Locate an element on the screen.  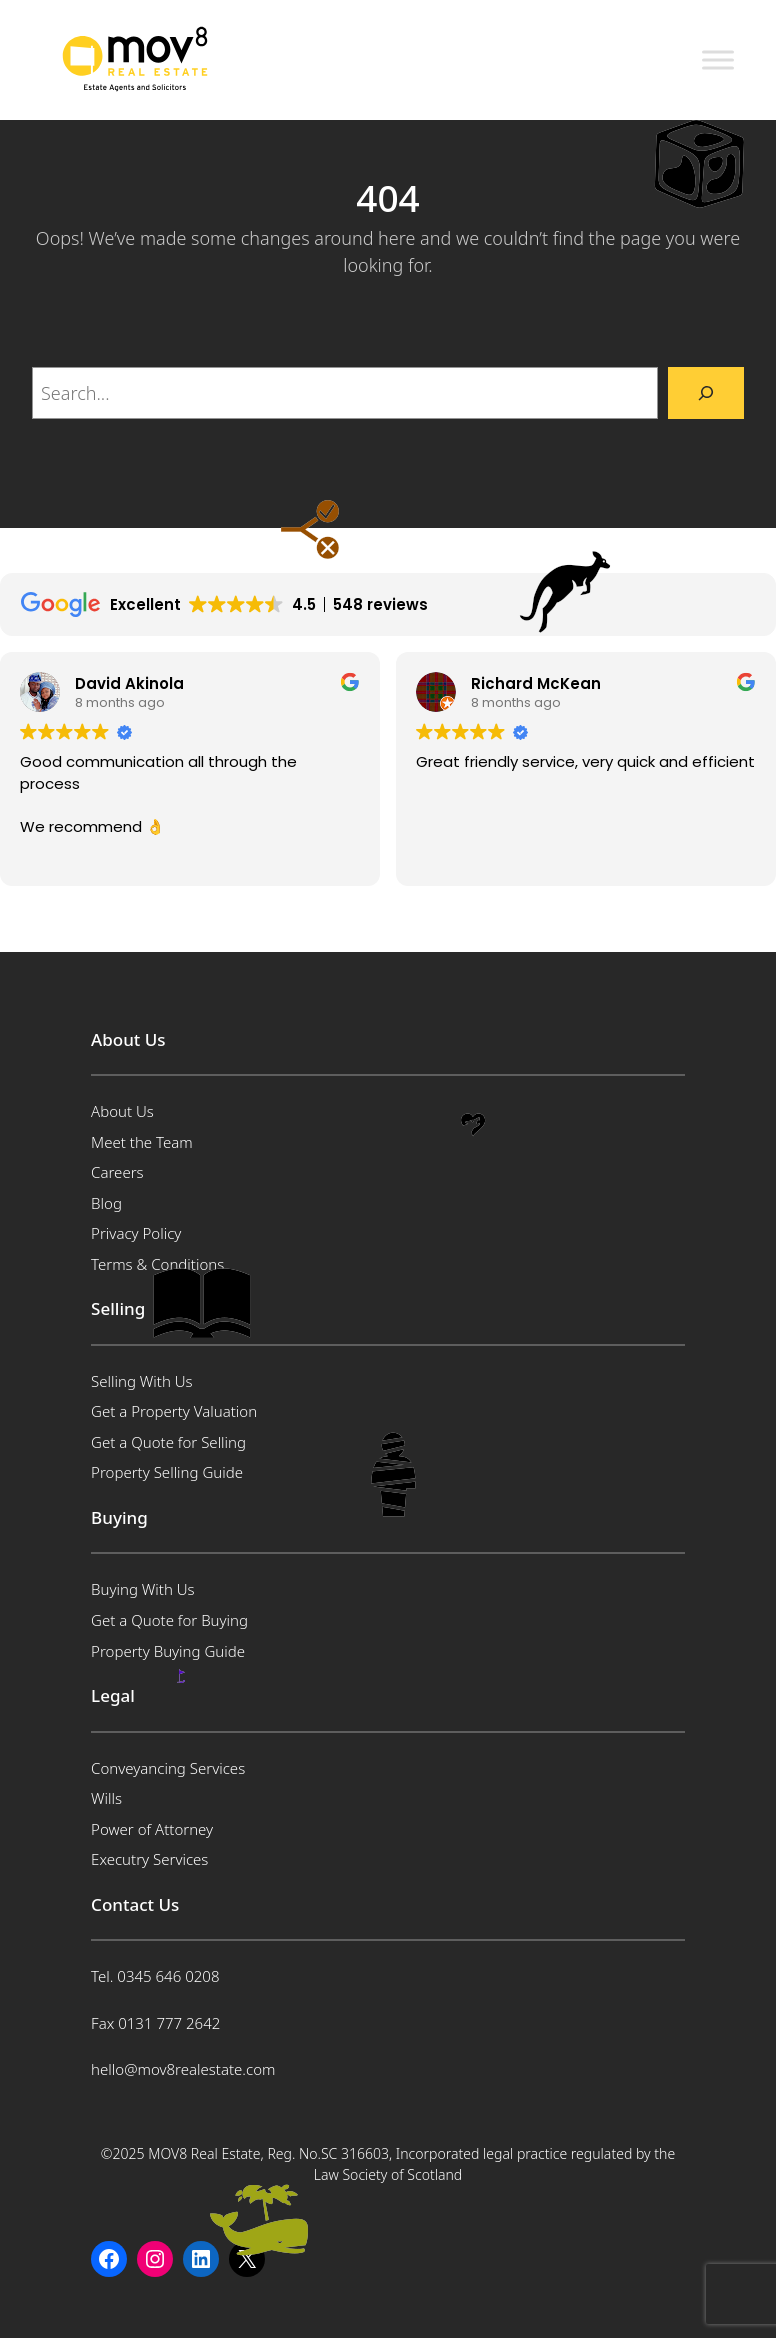
indicates australian content or region is located at coordinates (565, 592).